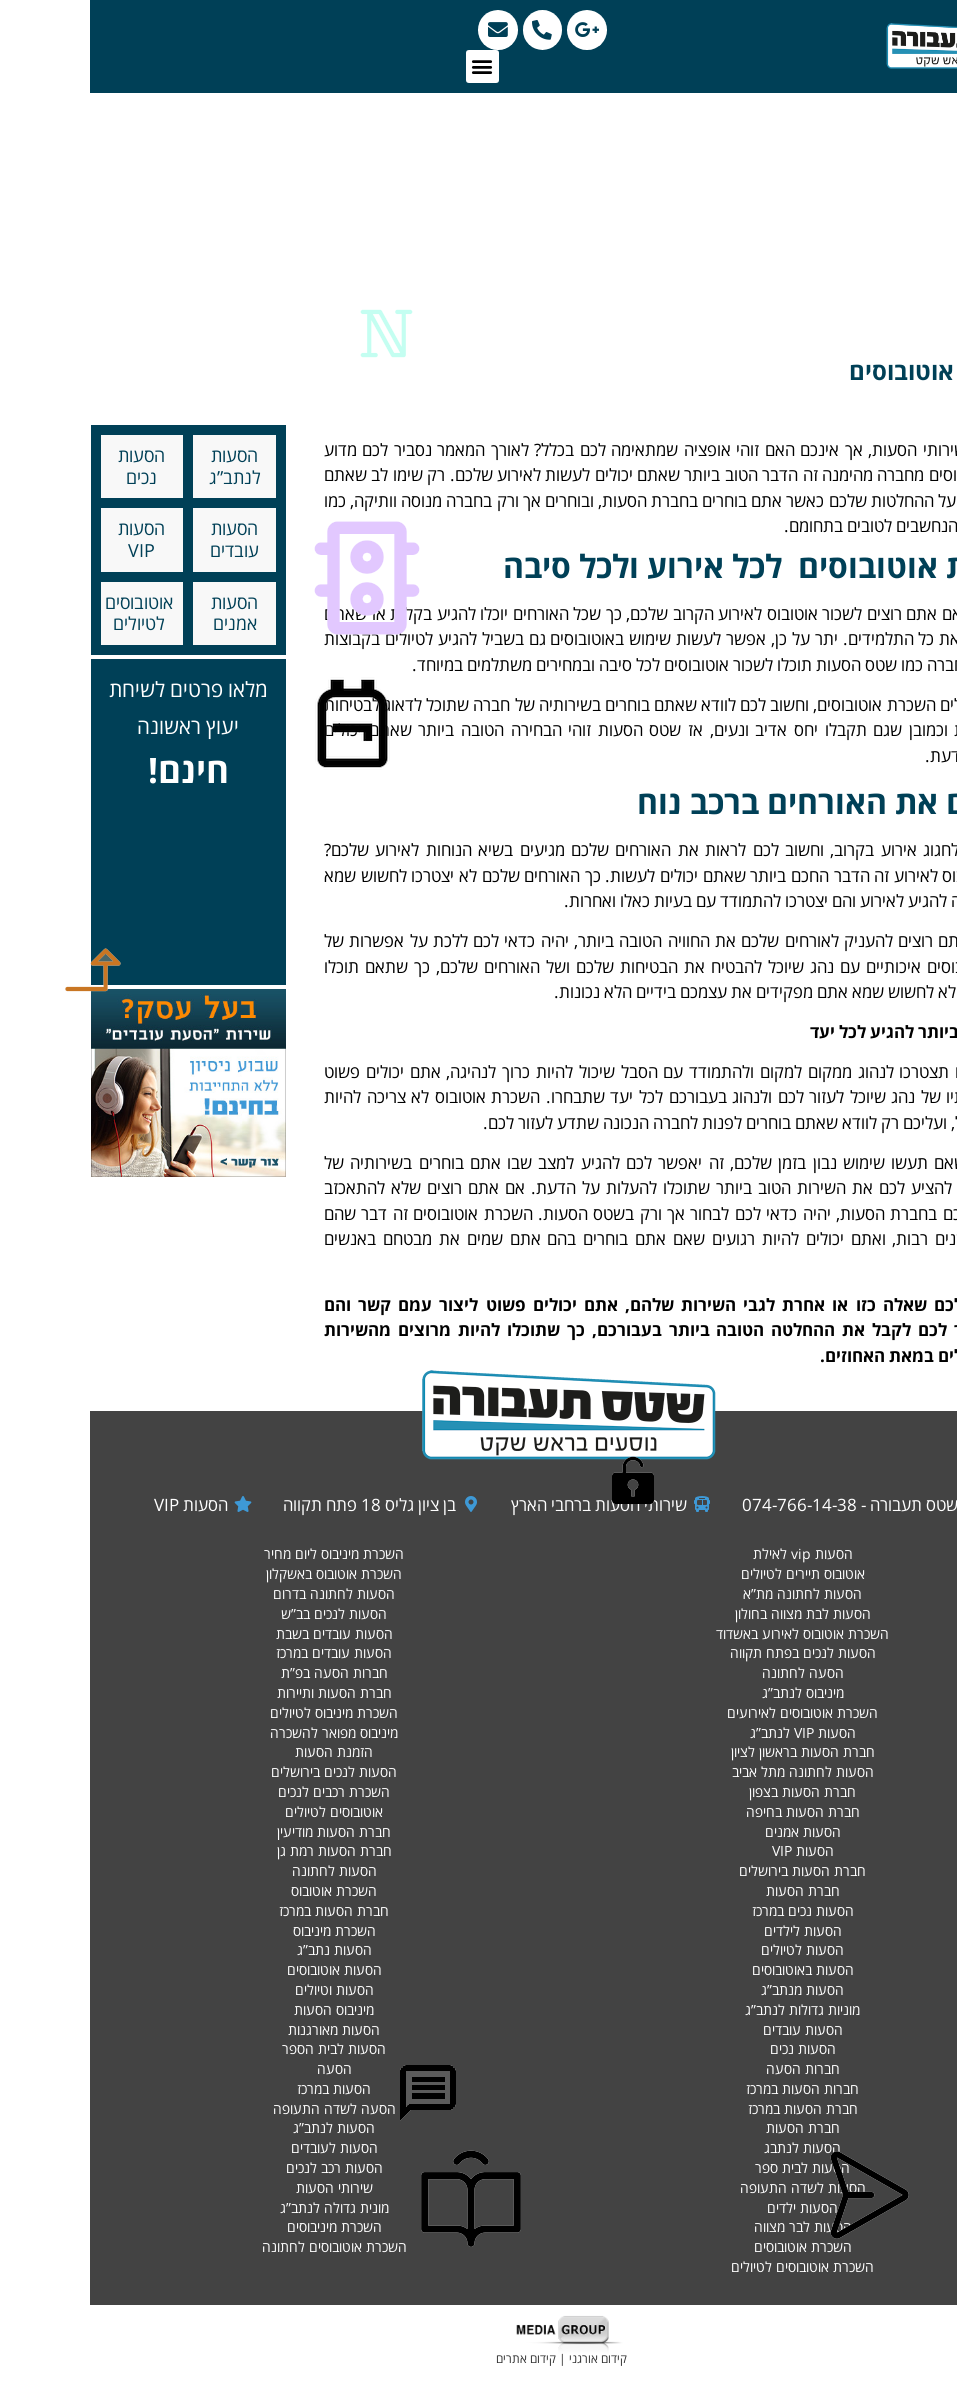 The width and height of the screenshot is (957, 2393). Describe the element at coordinates (428, 2093) in the screenshot. I see `open messaging or chat` at that location.